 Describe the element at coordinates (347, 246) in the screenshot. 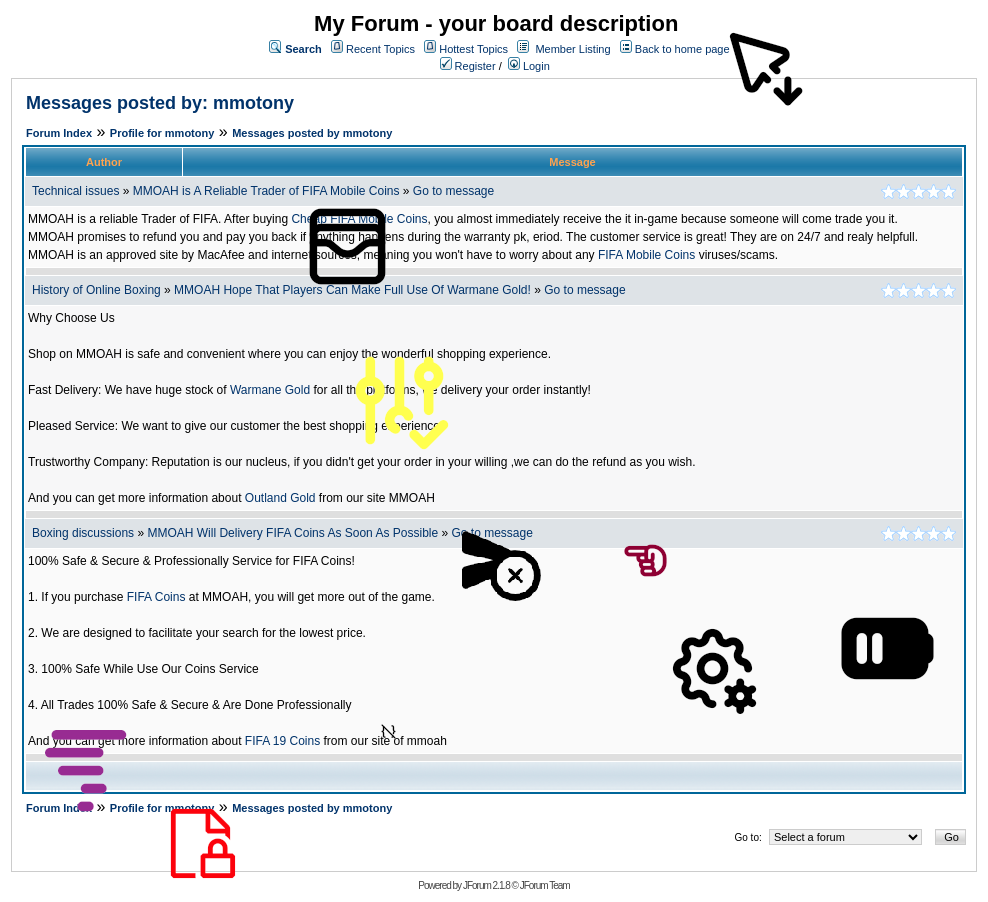

I see `access your digital wallet and payment cards` at that location.